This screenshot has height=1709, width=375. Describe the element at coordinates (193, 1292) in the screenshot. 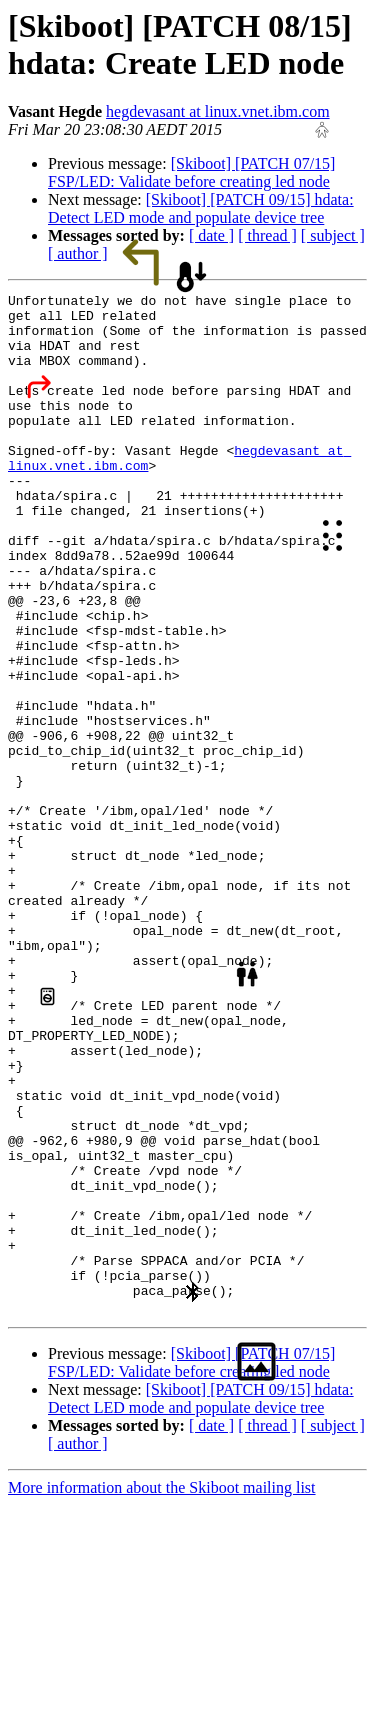

I see `toggle bluetooth connectivity` at that location.